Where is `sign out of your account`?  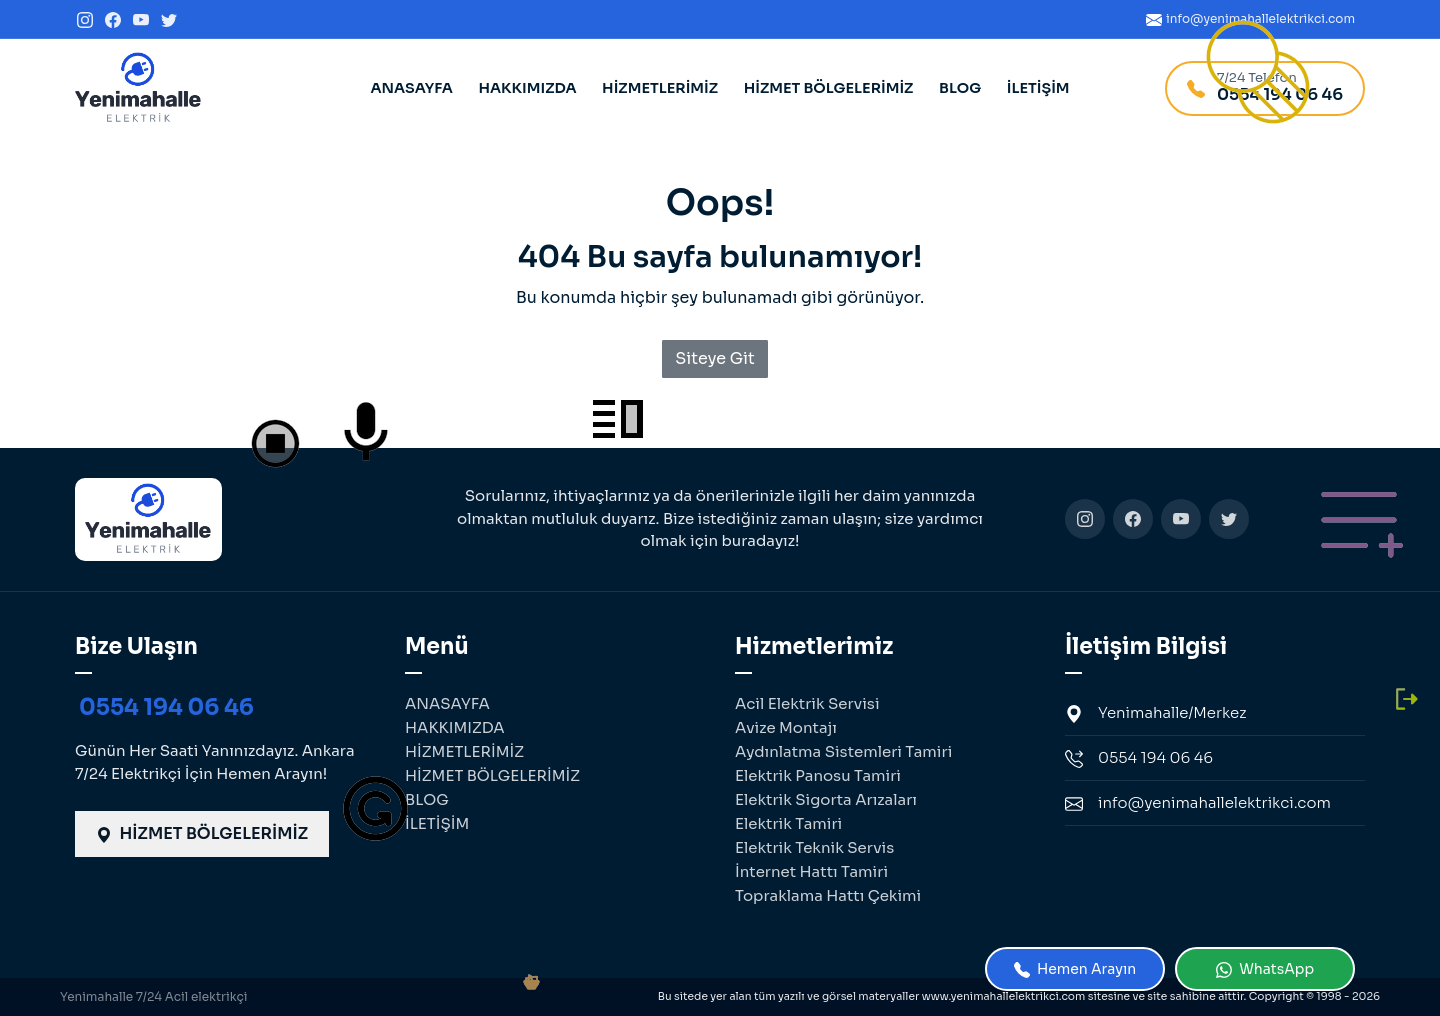
sign out of your account is located at coordinates (1406, 699).